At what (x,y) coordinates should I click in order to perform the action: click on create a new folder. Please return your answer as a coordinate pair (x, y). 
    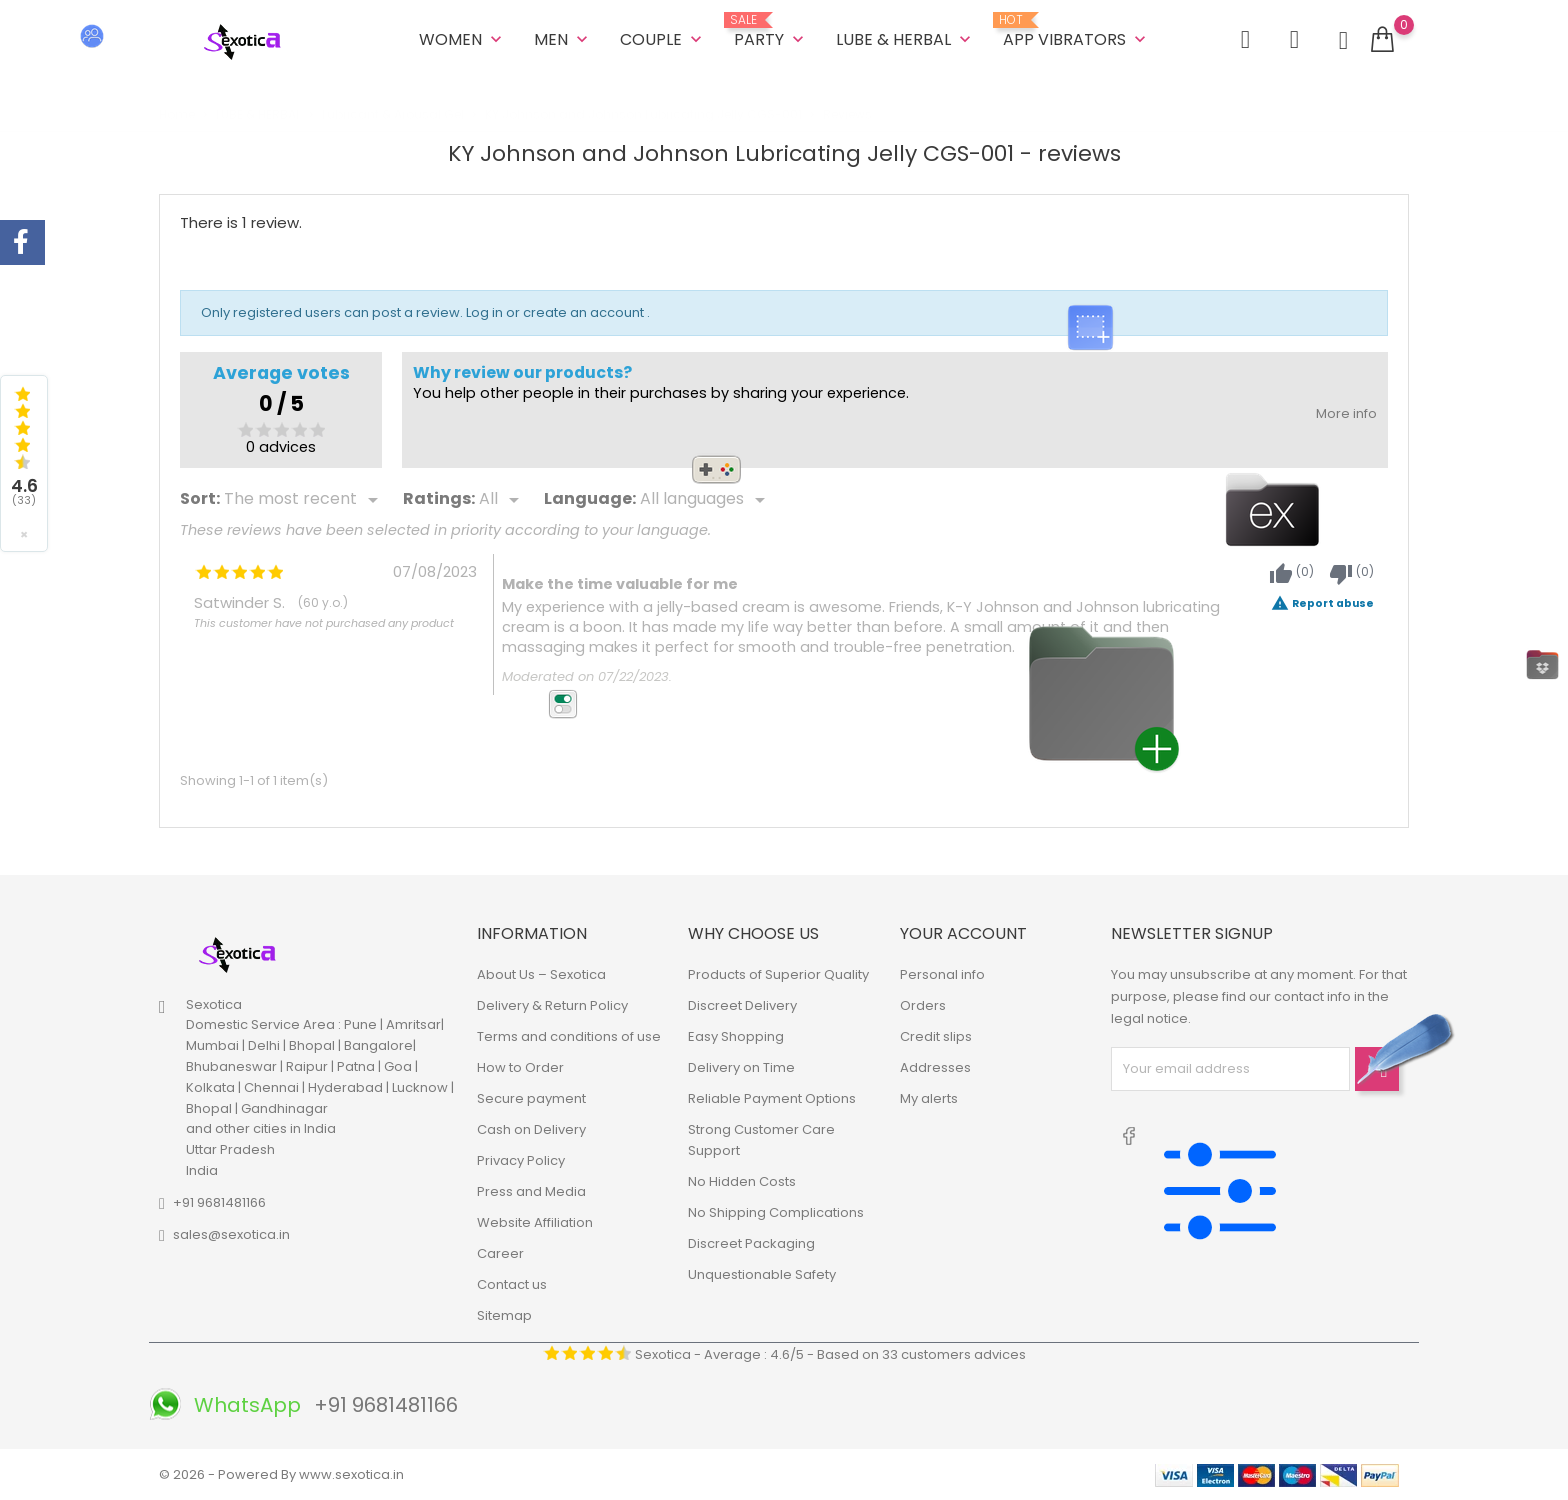
    Looking at the image, I should click on (1101, 693).